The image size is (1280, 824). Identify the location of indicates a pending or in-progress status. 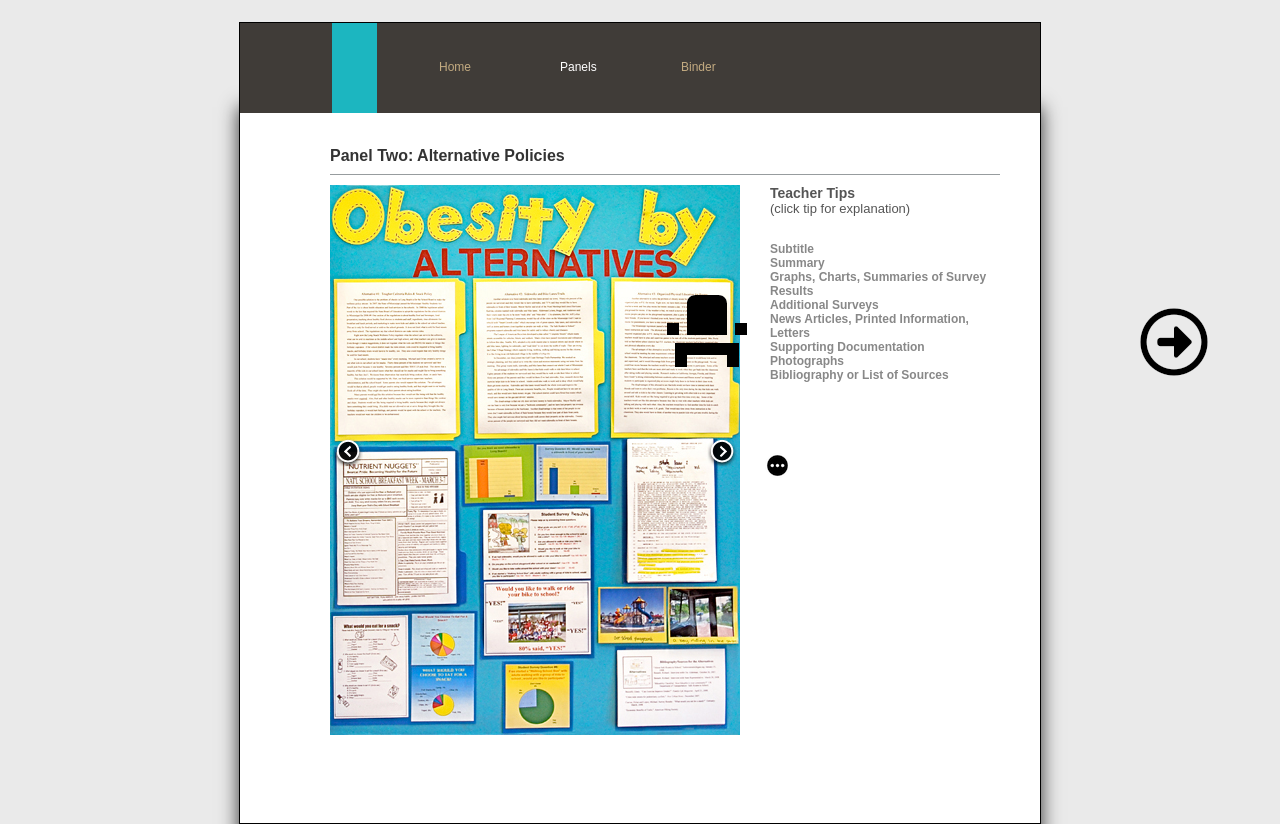
(777, 465).